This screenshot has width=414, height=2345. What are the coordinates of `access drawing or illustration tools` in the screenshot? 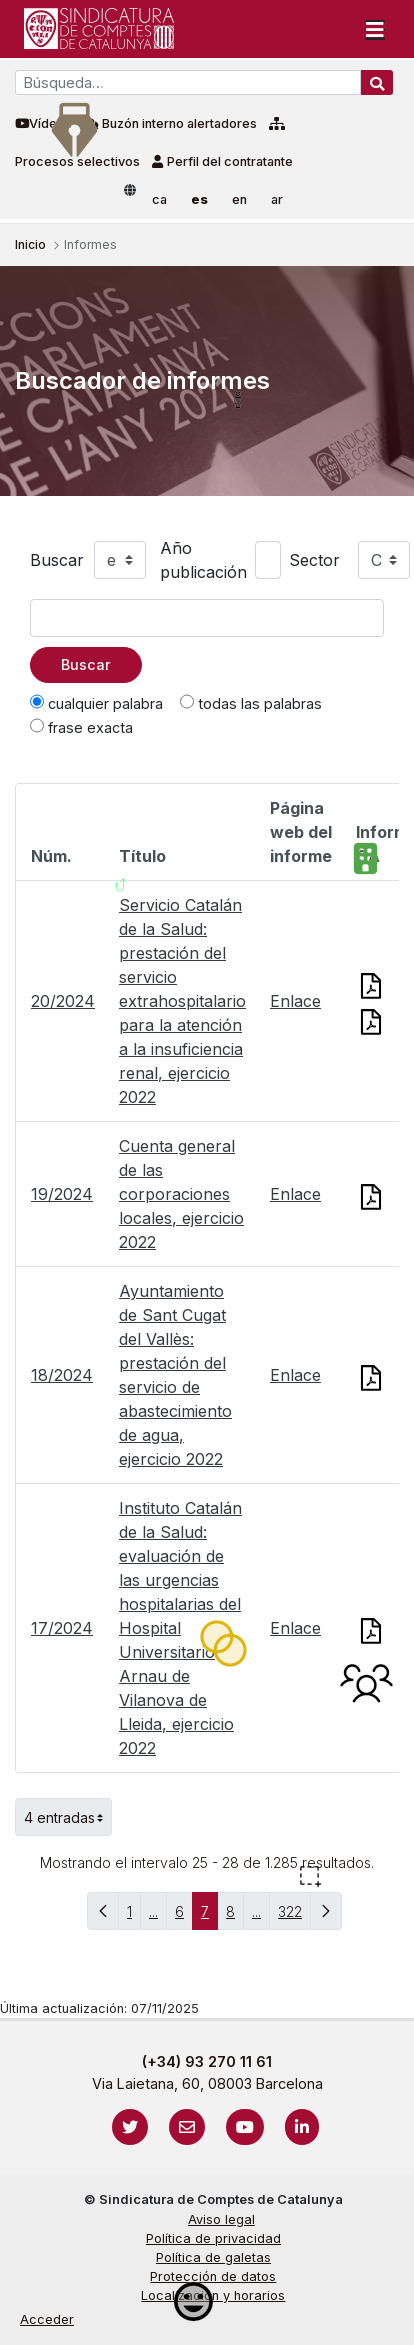 It's located at (74, 129).